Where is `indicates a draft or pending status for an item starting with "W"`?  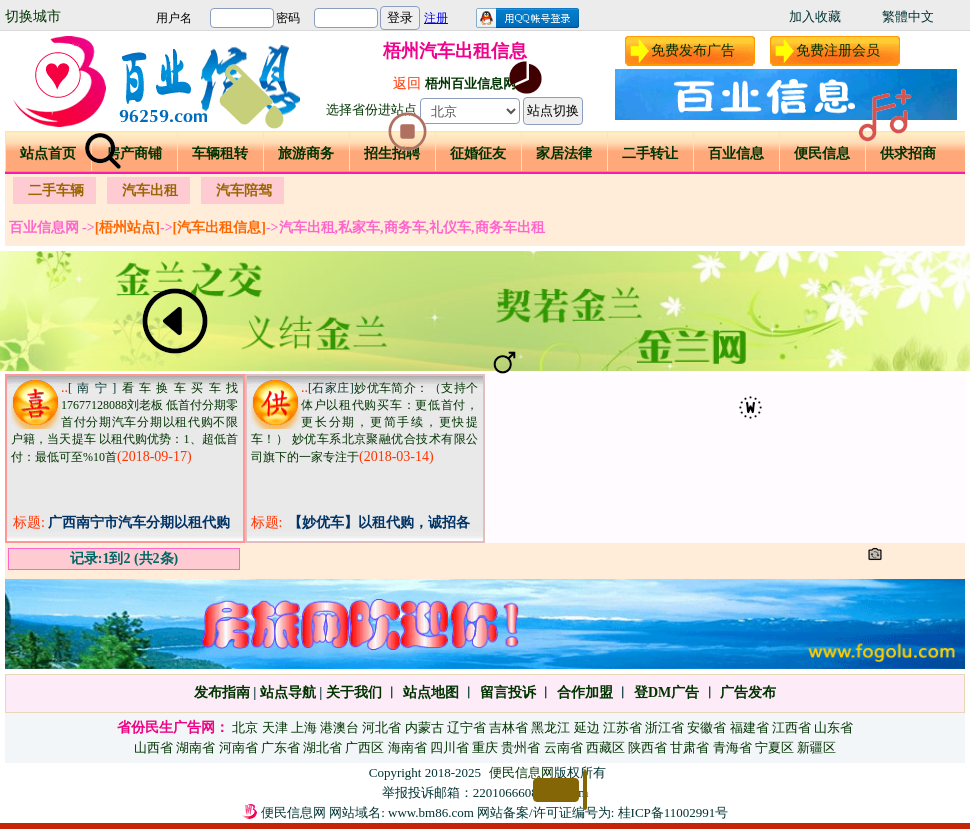
indicates a draft or pending status for an item starting with "W" is located at coordinates (750, 407).